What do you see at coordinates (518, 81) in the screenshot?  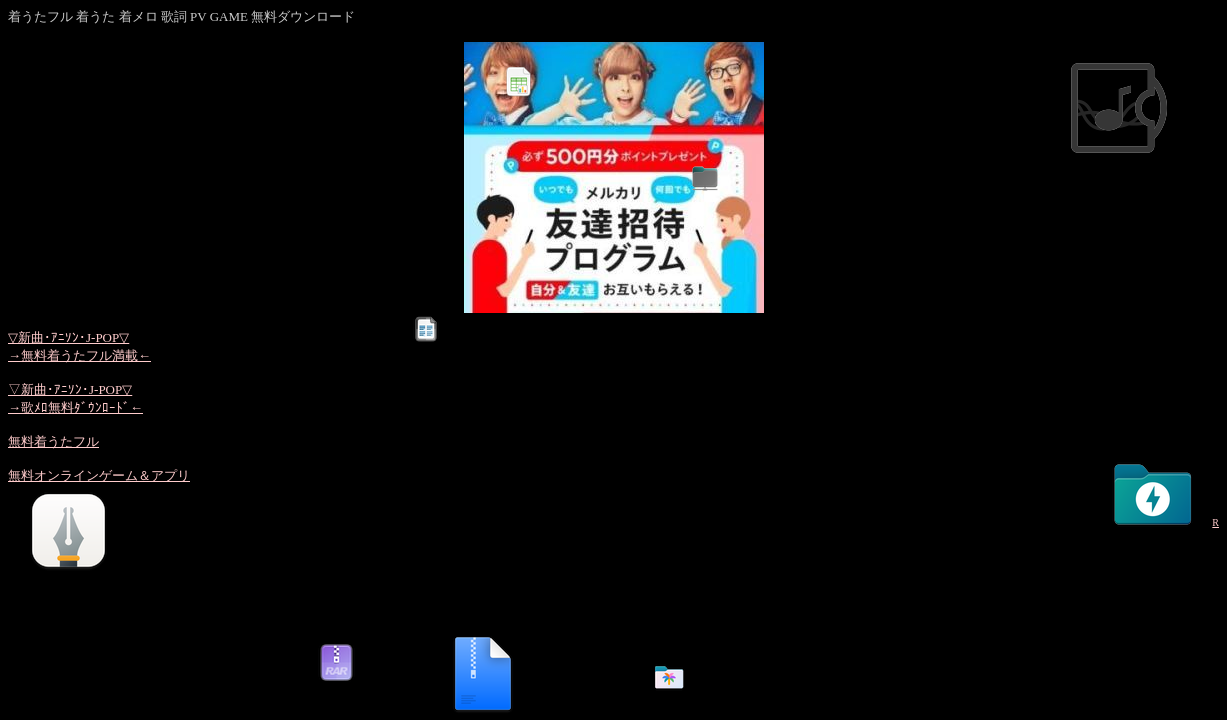 I see `spreadsheet file type indicator` at bounding box center [518, 81].